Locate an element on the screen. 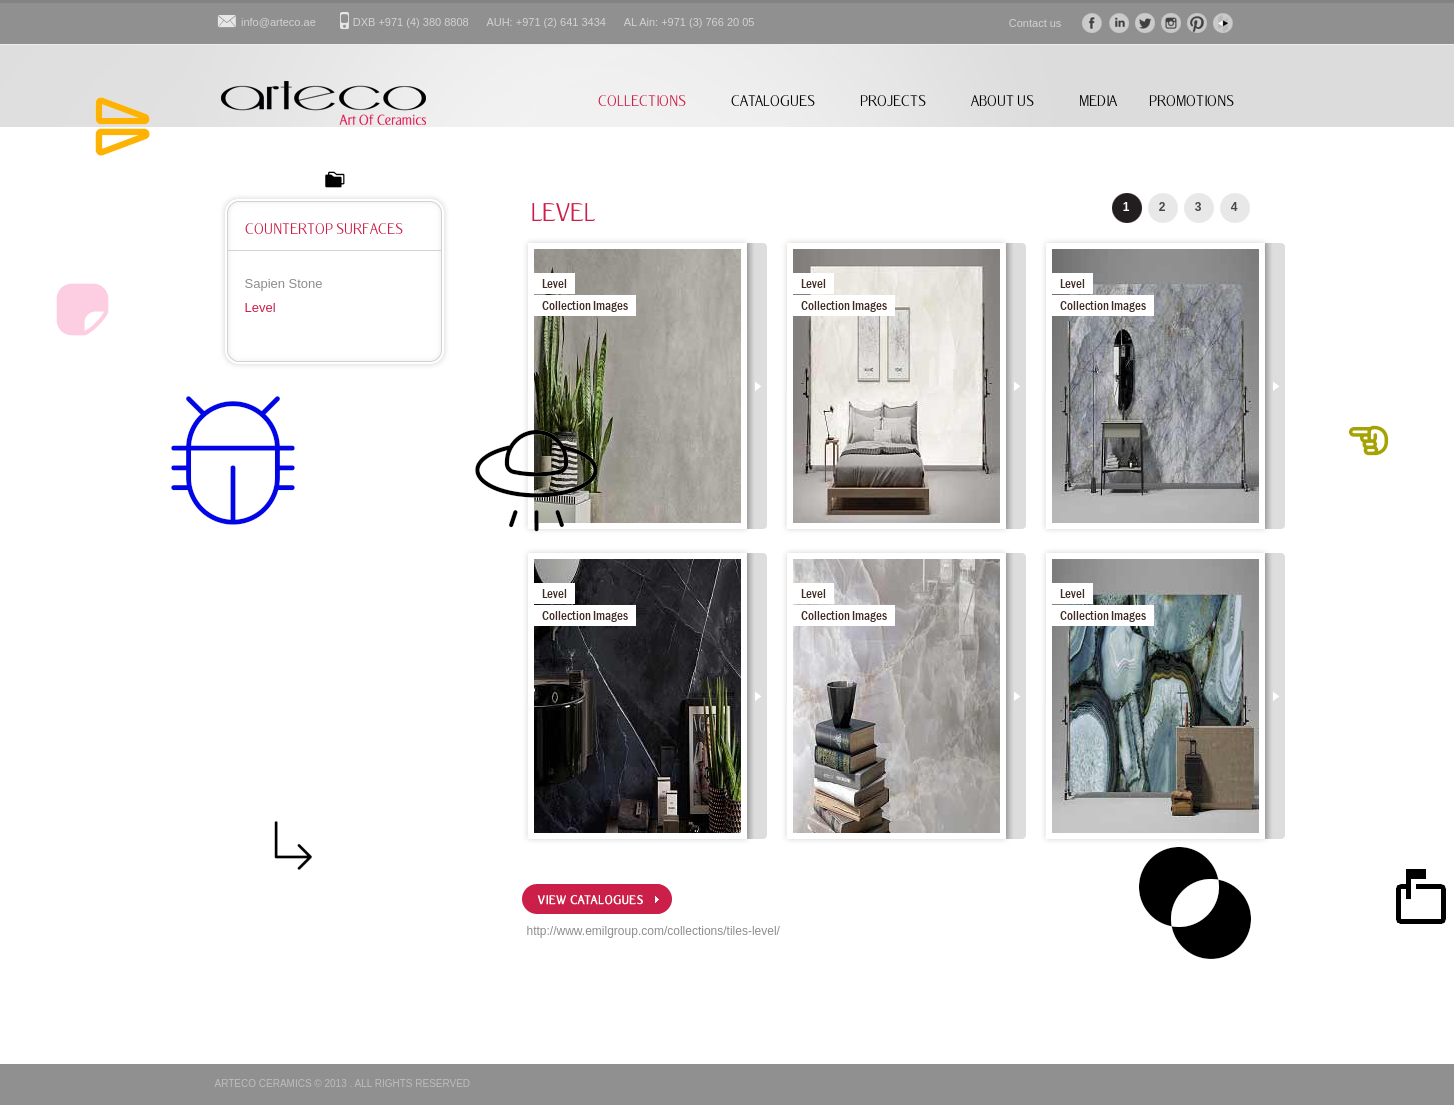  navigate to the previous item or screen is located at coordinates (1368, 440).